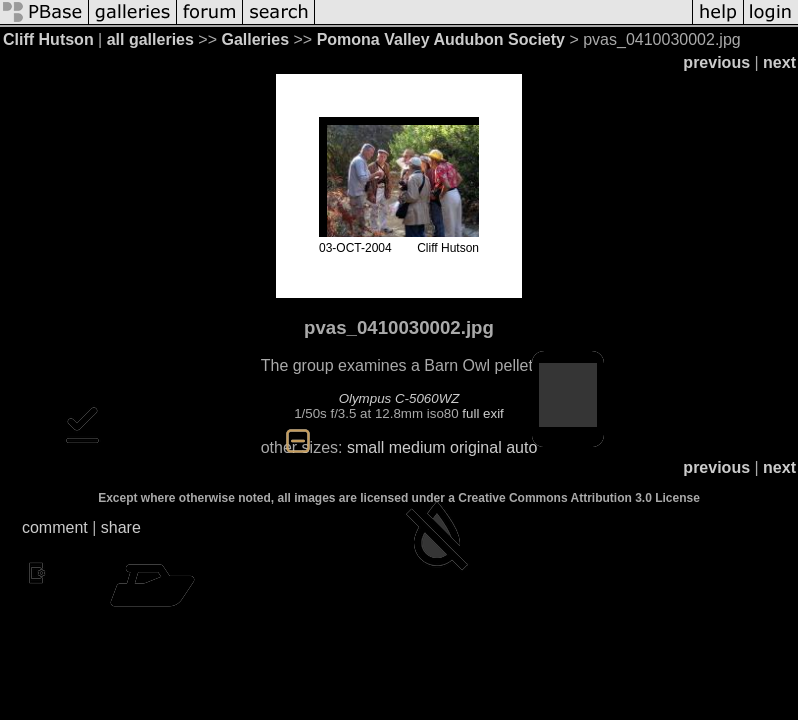  Describe the element at coordinates (82, 424) in the screenshot. I see `download complete` at that location.